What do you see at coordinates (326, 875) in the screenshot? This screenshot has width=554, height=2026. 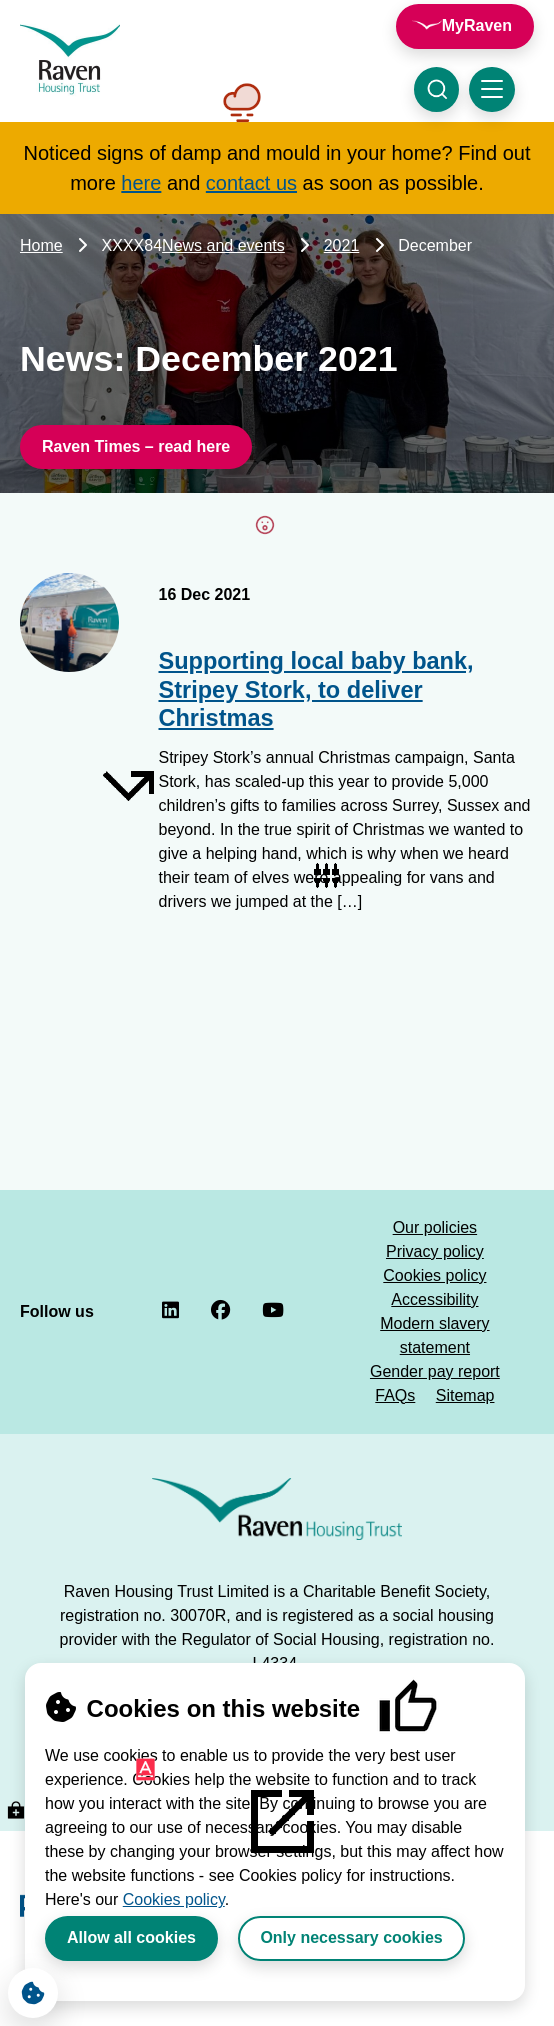 I see `access audio/video input settings` at bounding box center [326, 875].